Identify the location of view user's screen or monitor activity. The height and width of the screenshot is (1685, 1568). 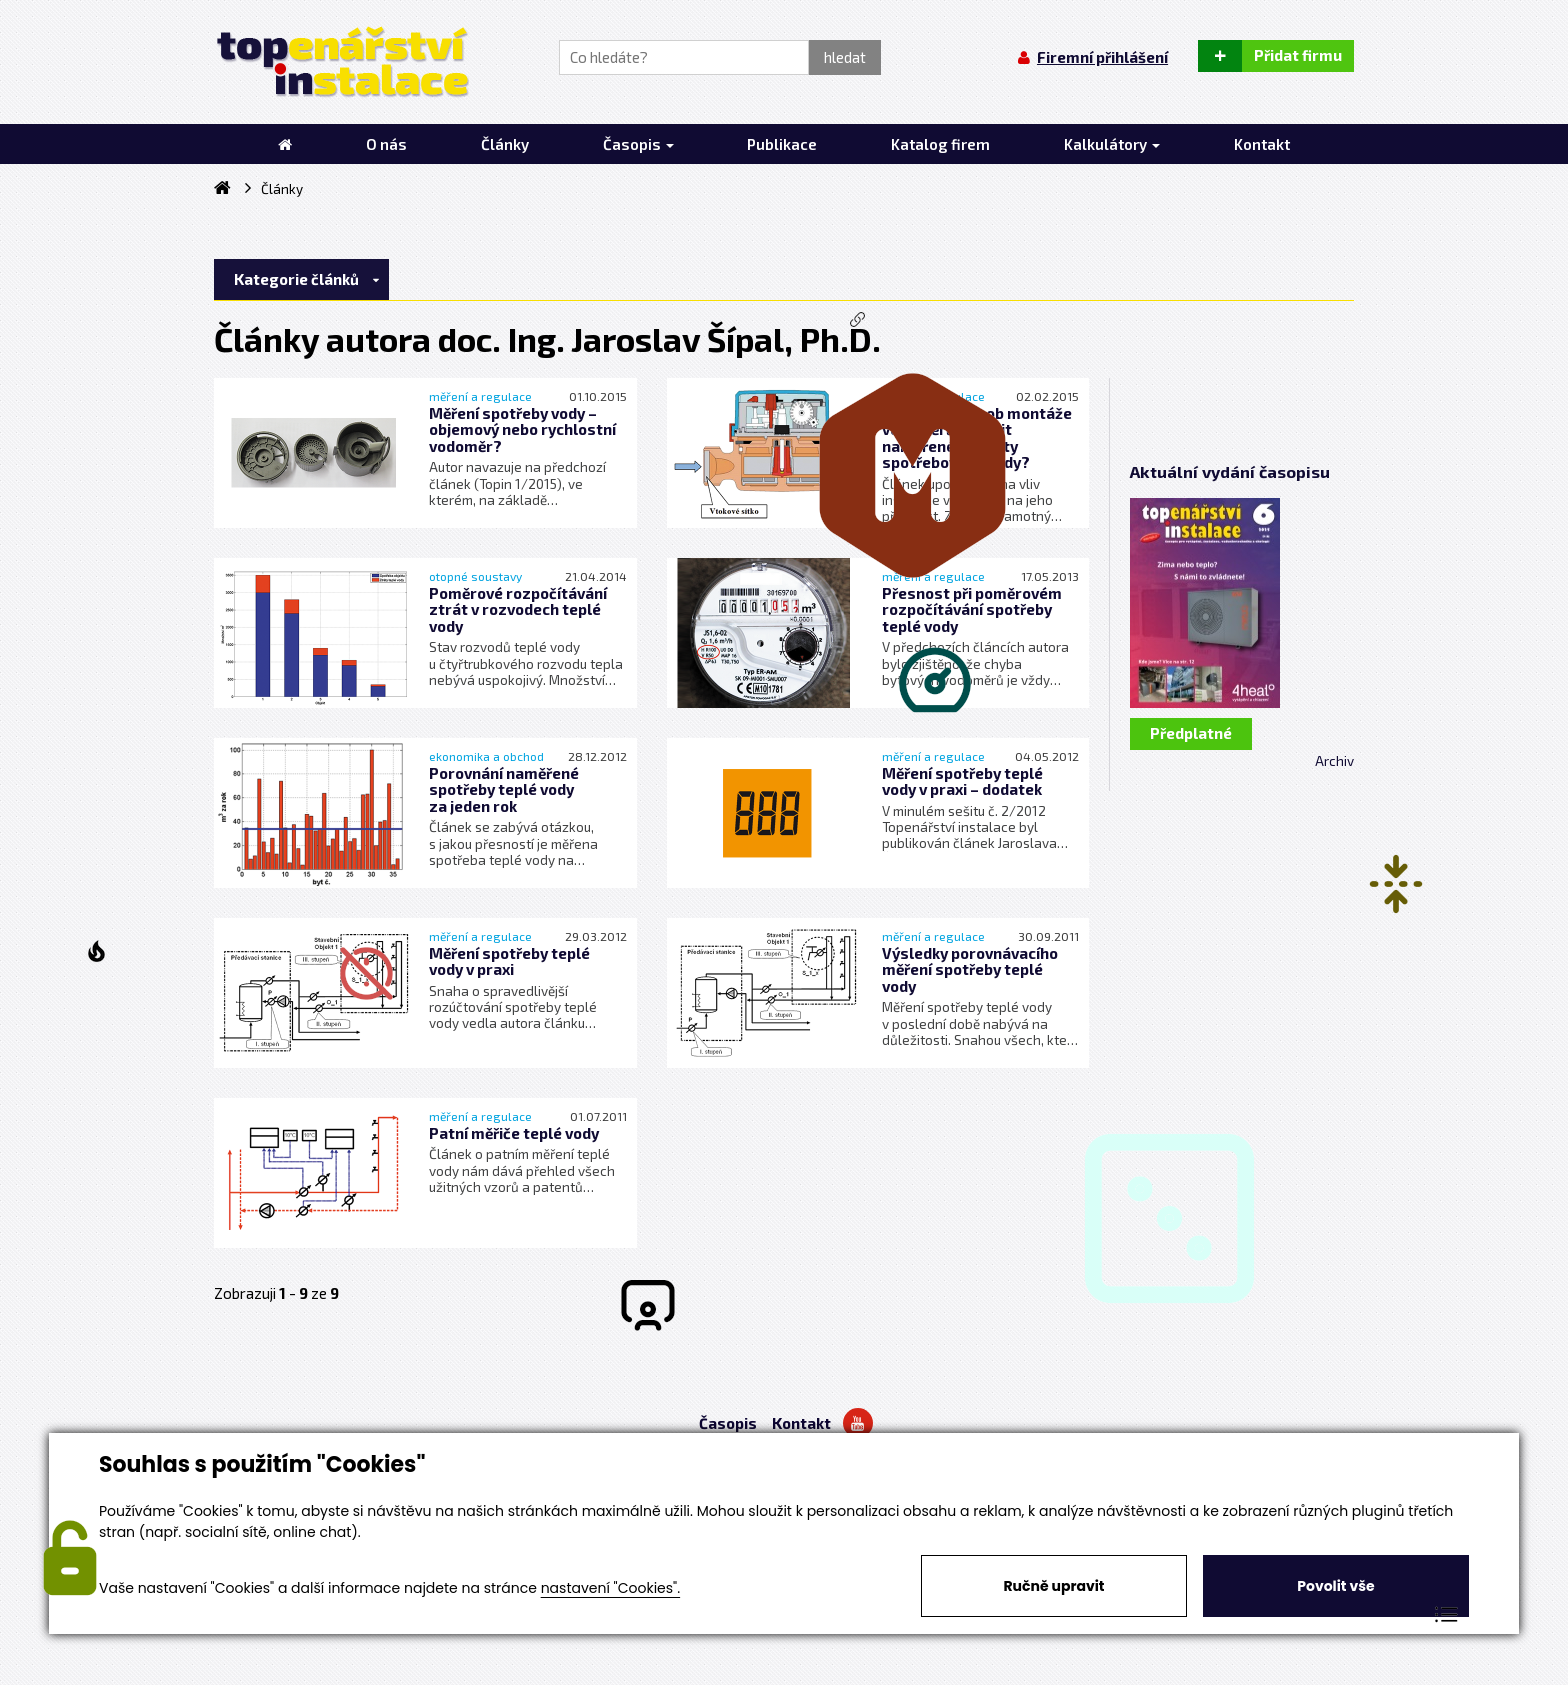
(648, 1304).